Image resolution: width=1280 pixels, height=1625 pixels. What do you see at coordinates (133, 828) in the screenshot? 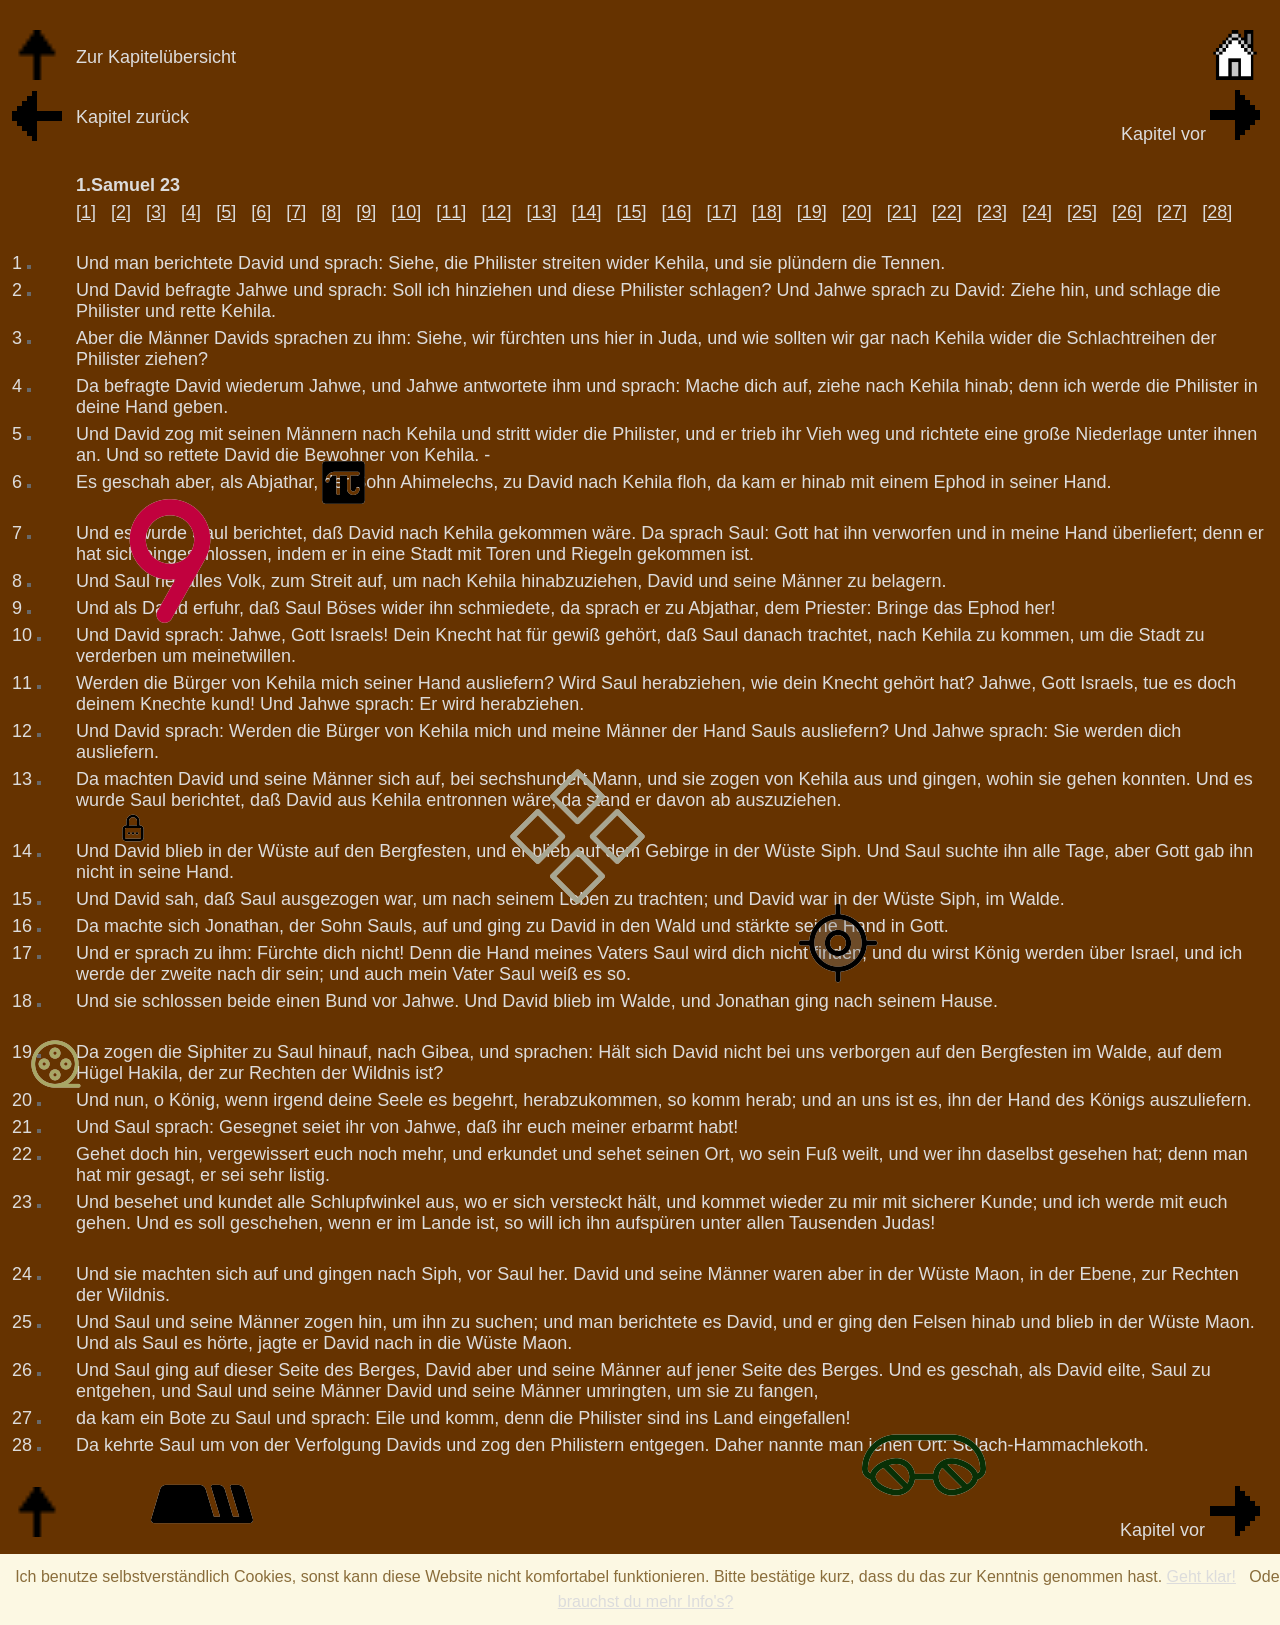
I see `enter password to unlock` at bounding box center [133, 828].